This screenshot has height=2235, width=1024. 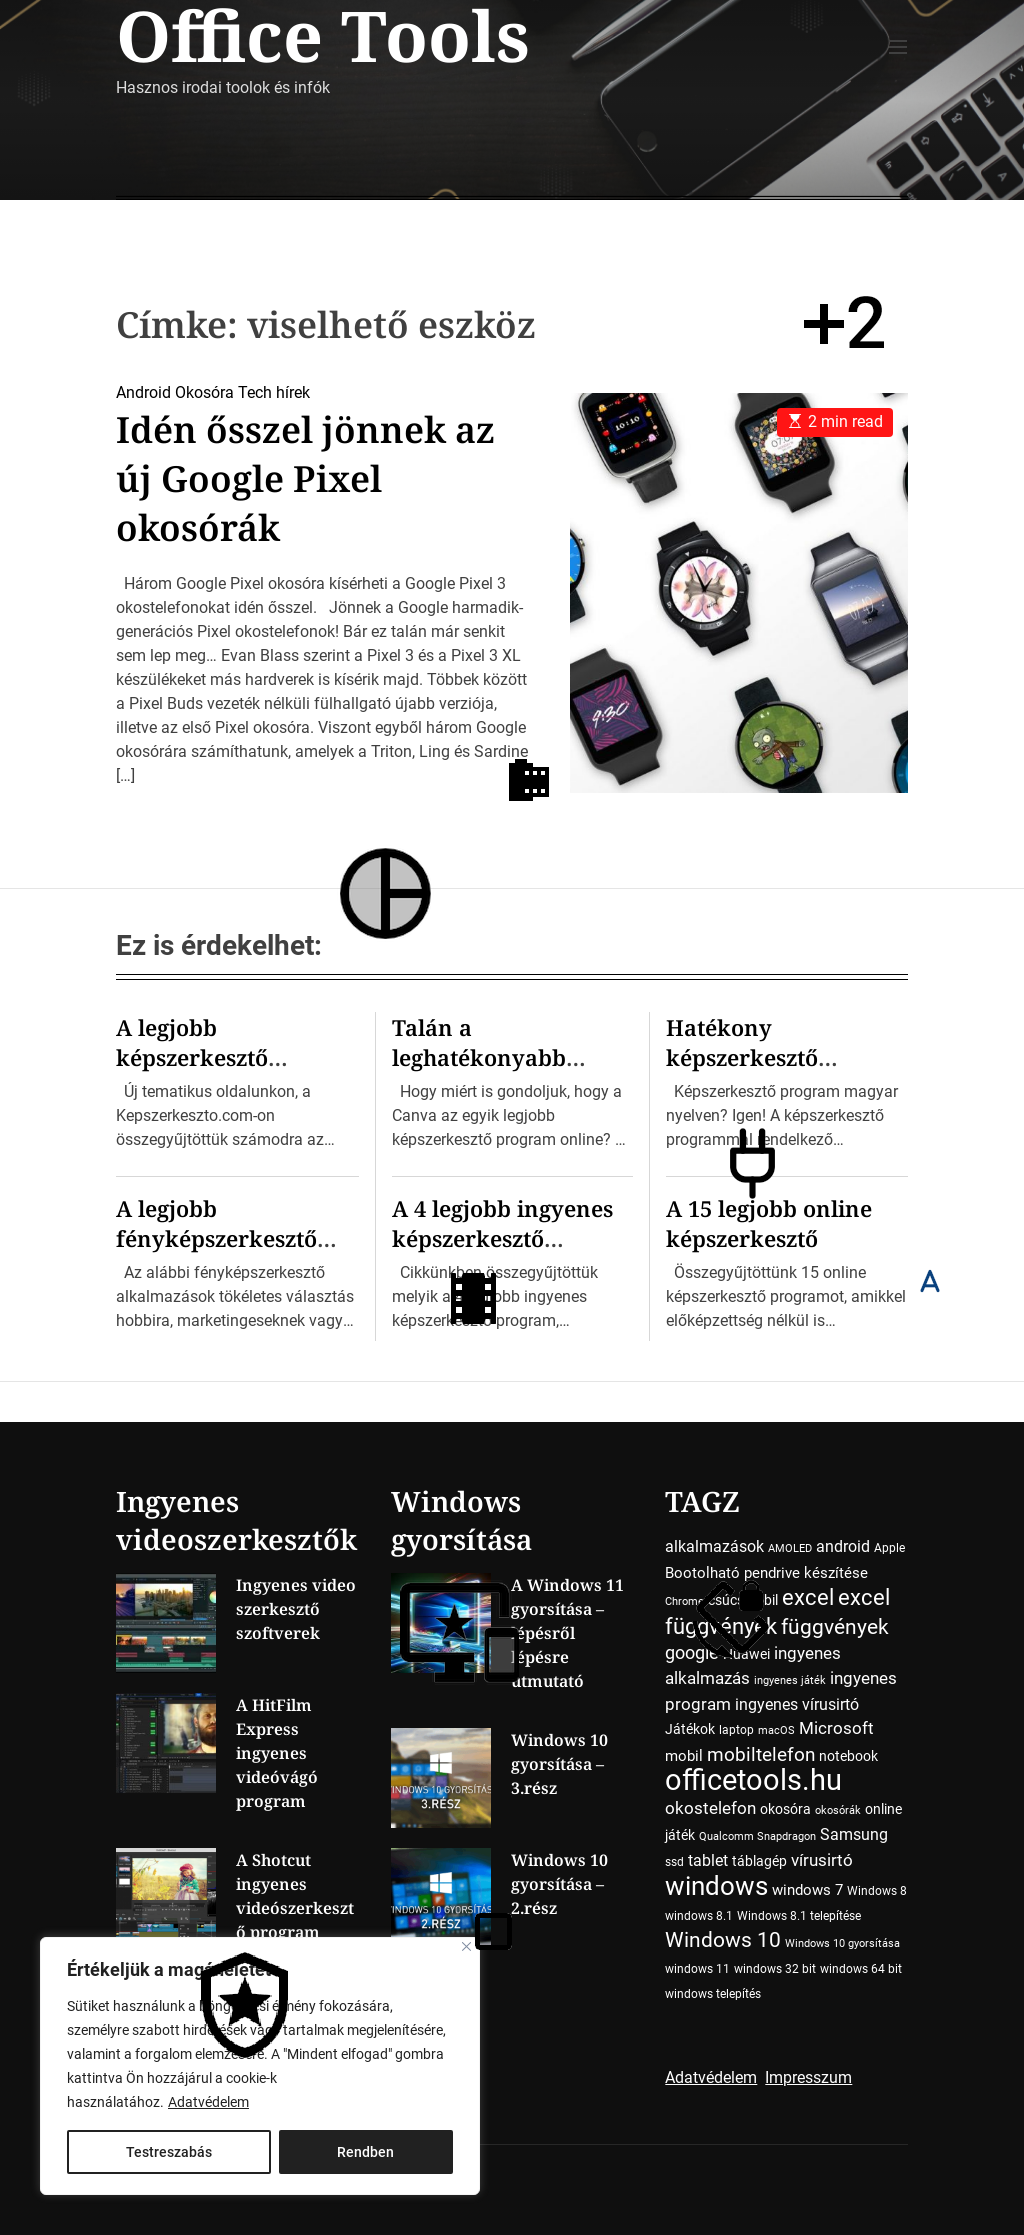 I want to click on contact local police or emergency services, so click(x=245, y=2005).